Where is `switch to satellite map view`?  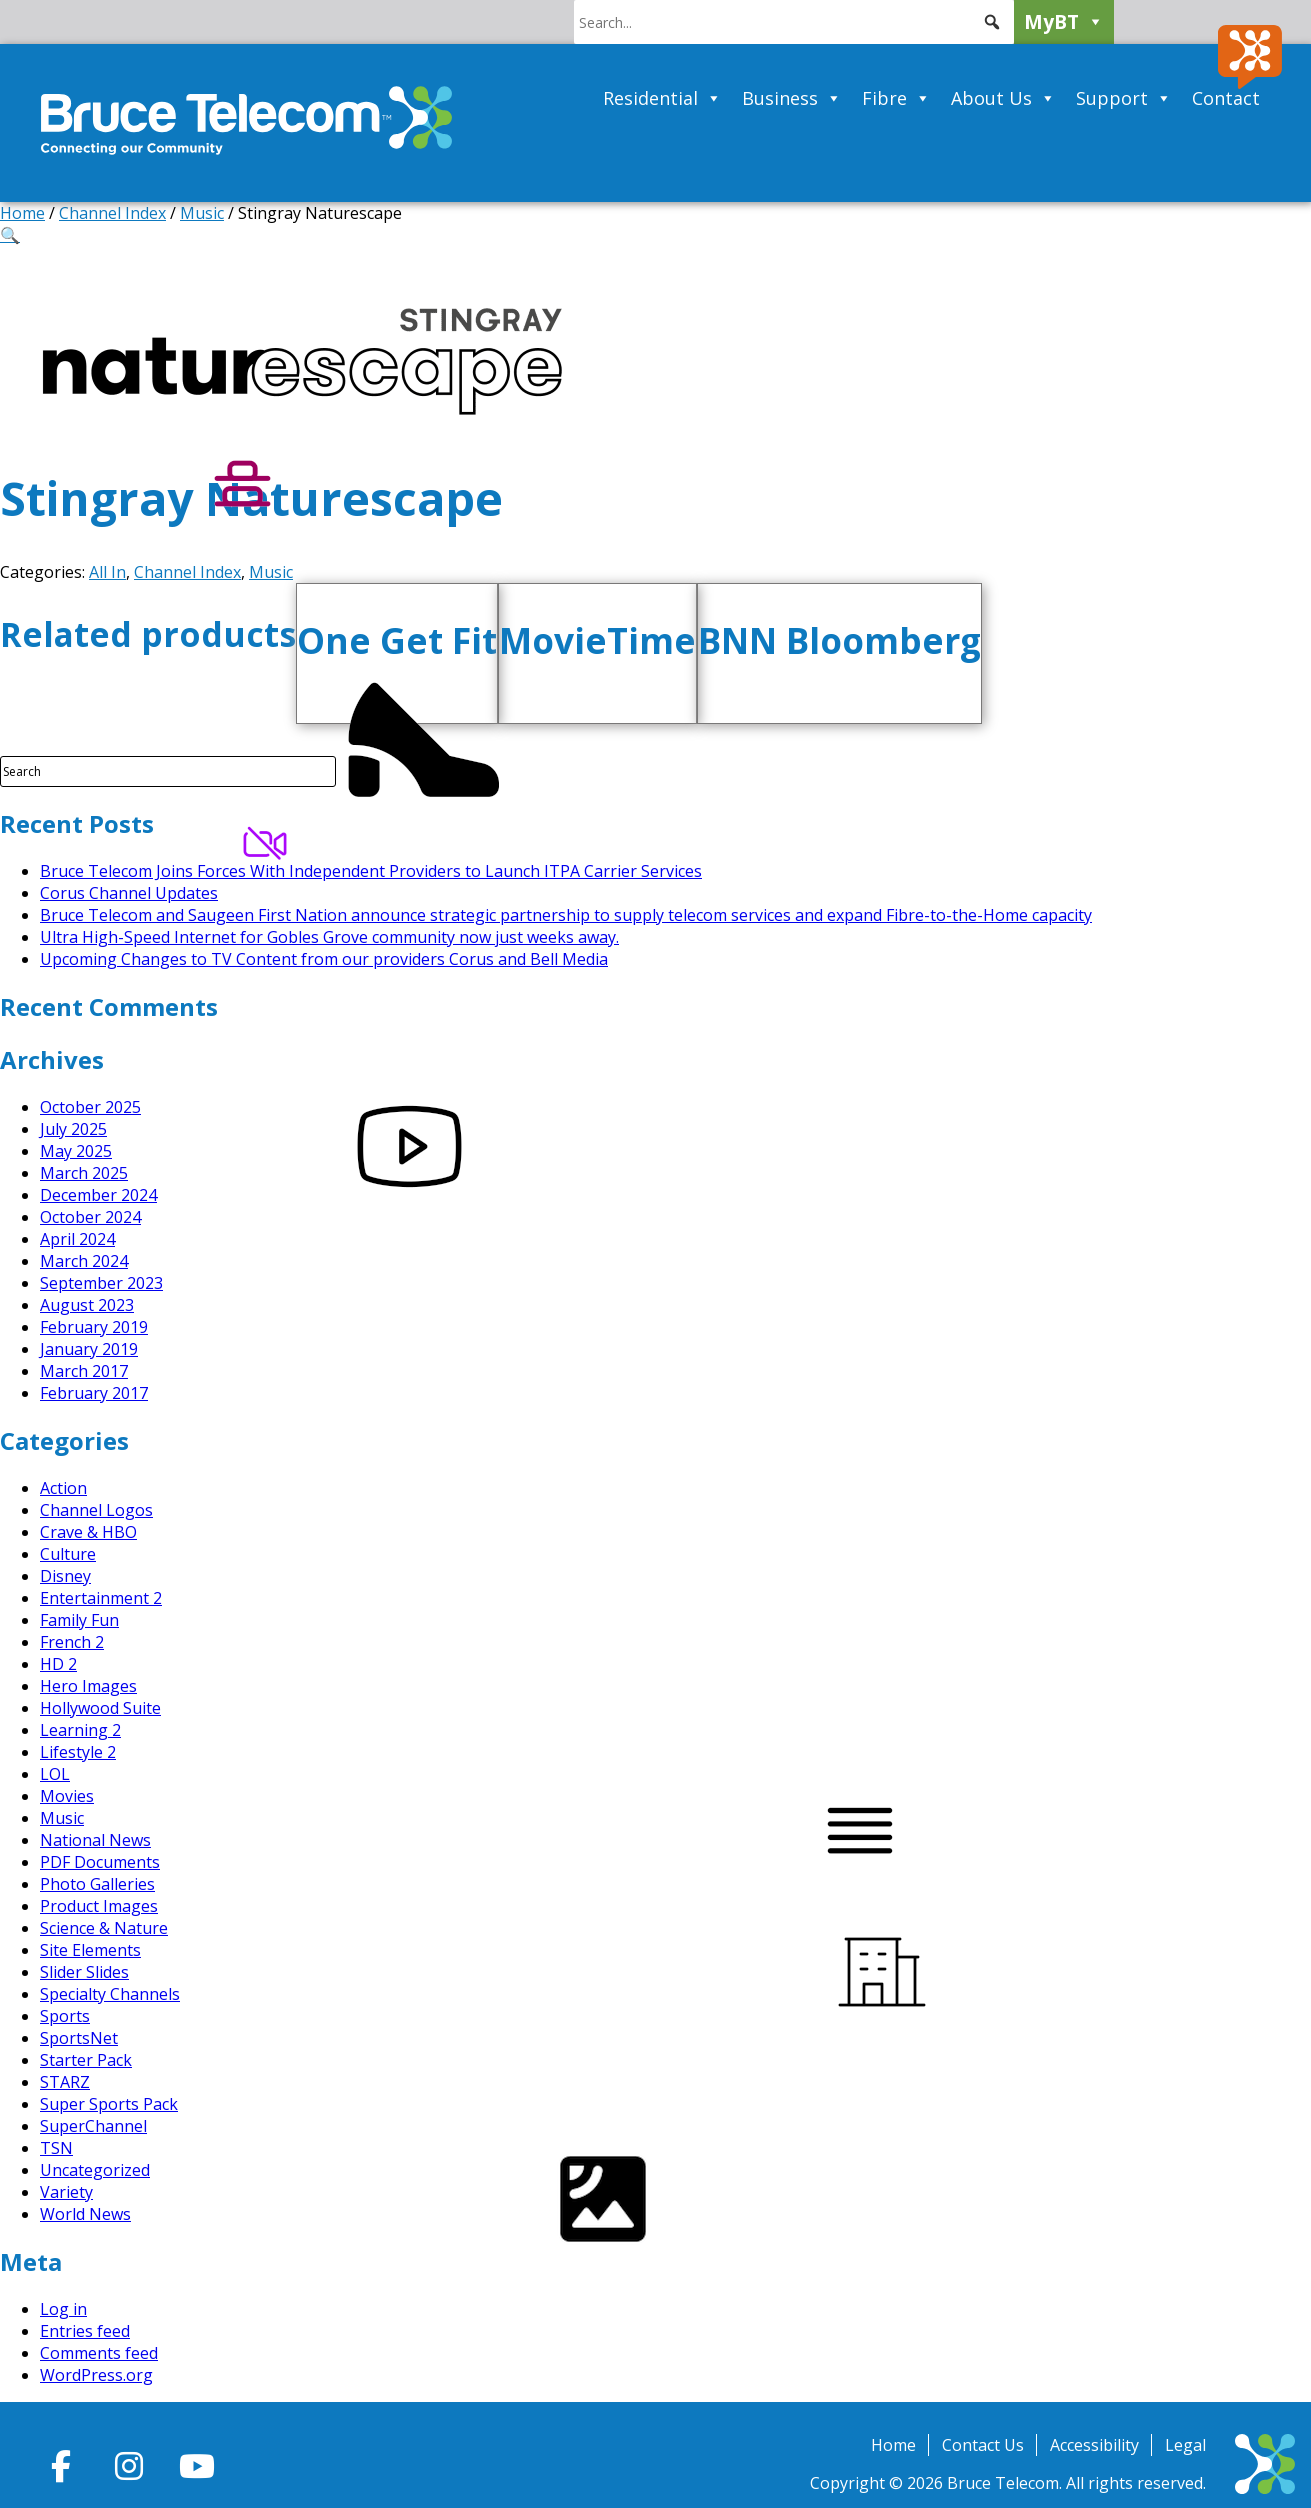
switch to satellite map view is located at coordinates (603, 2199).